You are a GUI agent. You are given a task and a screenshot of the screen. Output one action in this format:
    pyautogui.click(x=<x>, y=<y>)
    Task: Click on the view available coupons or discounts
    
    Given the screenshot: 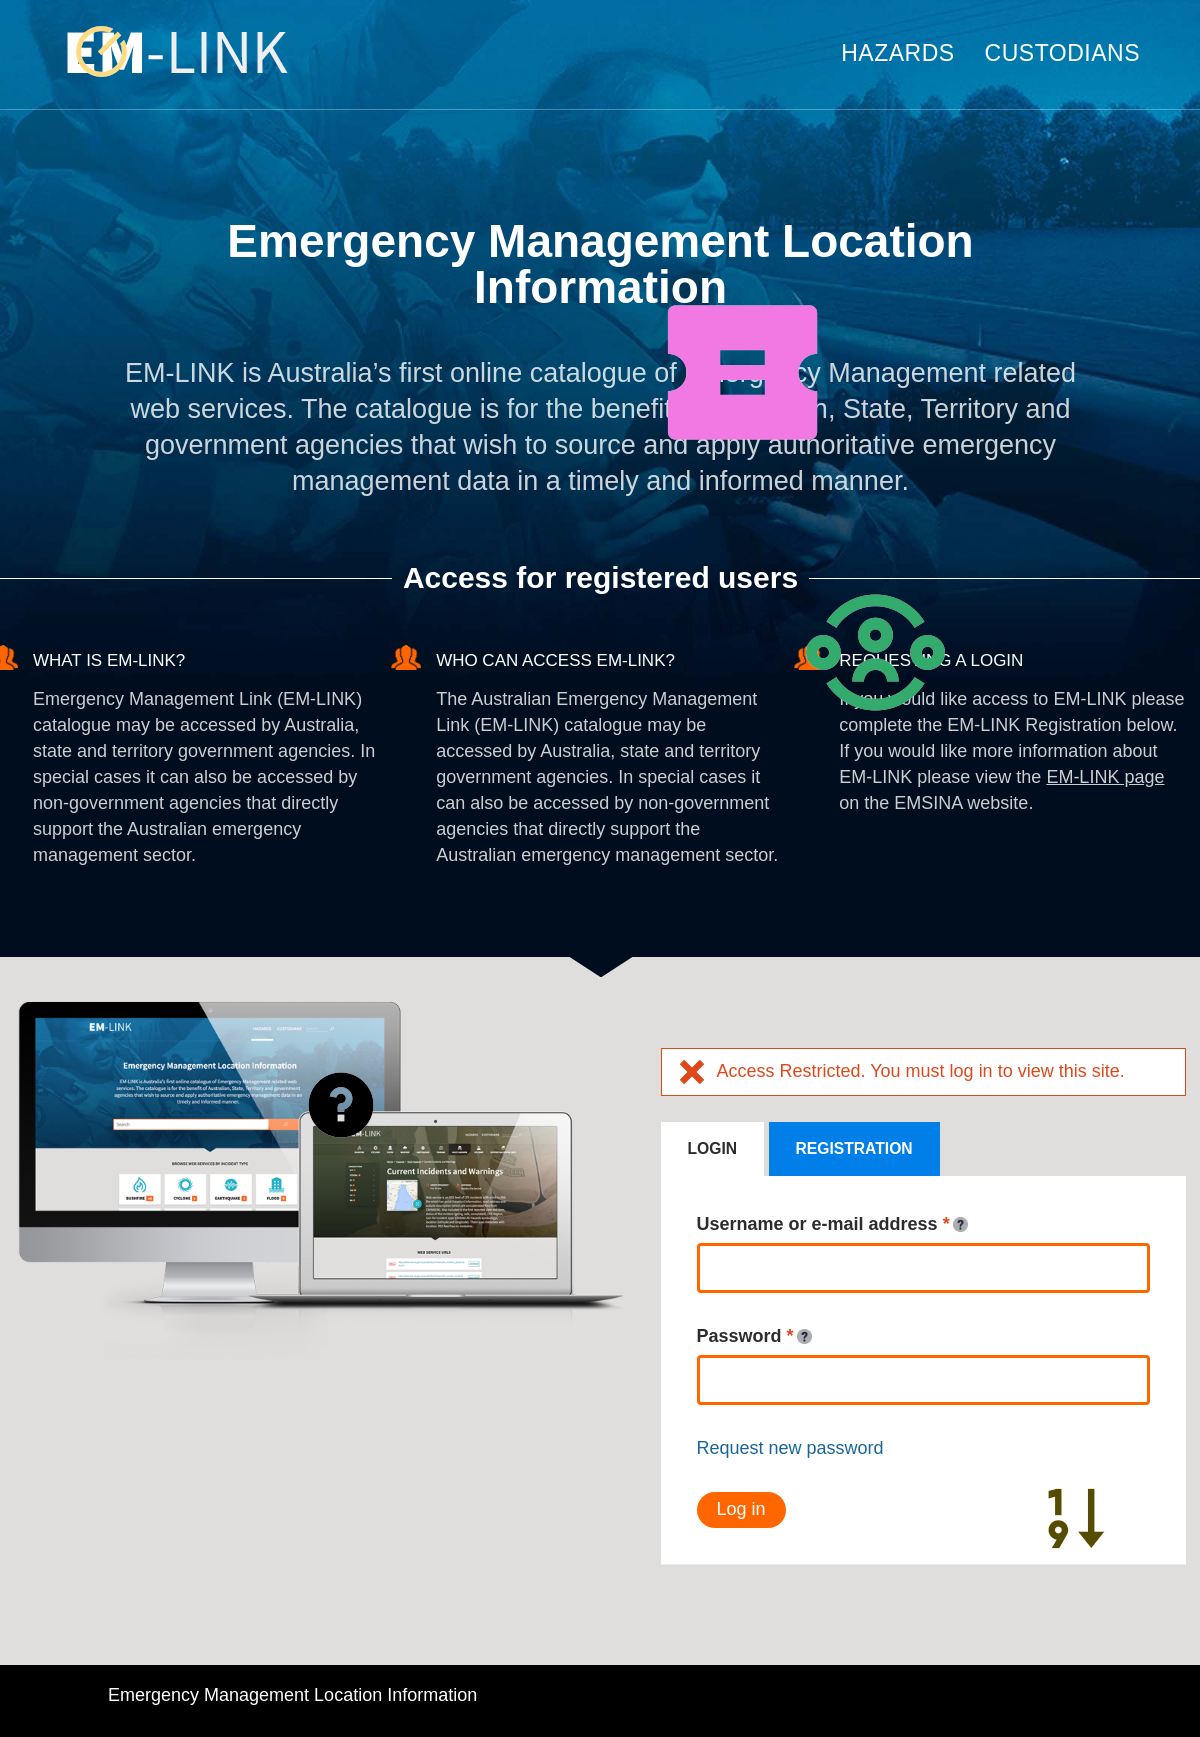 What is the action you would take?
    pyautogui.click(x=742, y=372)
    